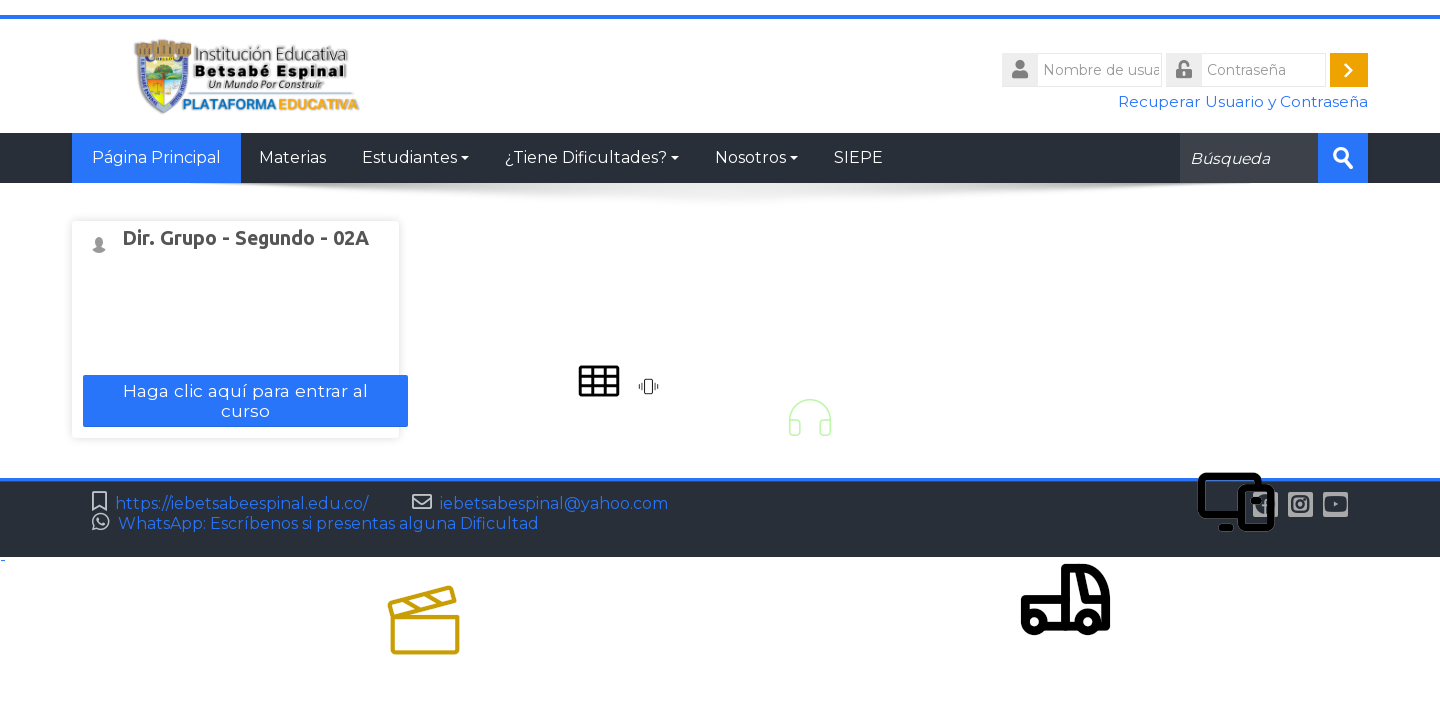 This screenshot has height=720, width=1440. What do you see at coordinates (425, 623) in the screenshot?
I see `access video or movie content` at bounding box center [425, 623].